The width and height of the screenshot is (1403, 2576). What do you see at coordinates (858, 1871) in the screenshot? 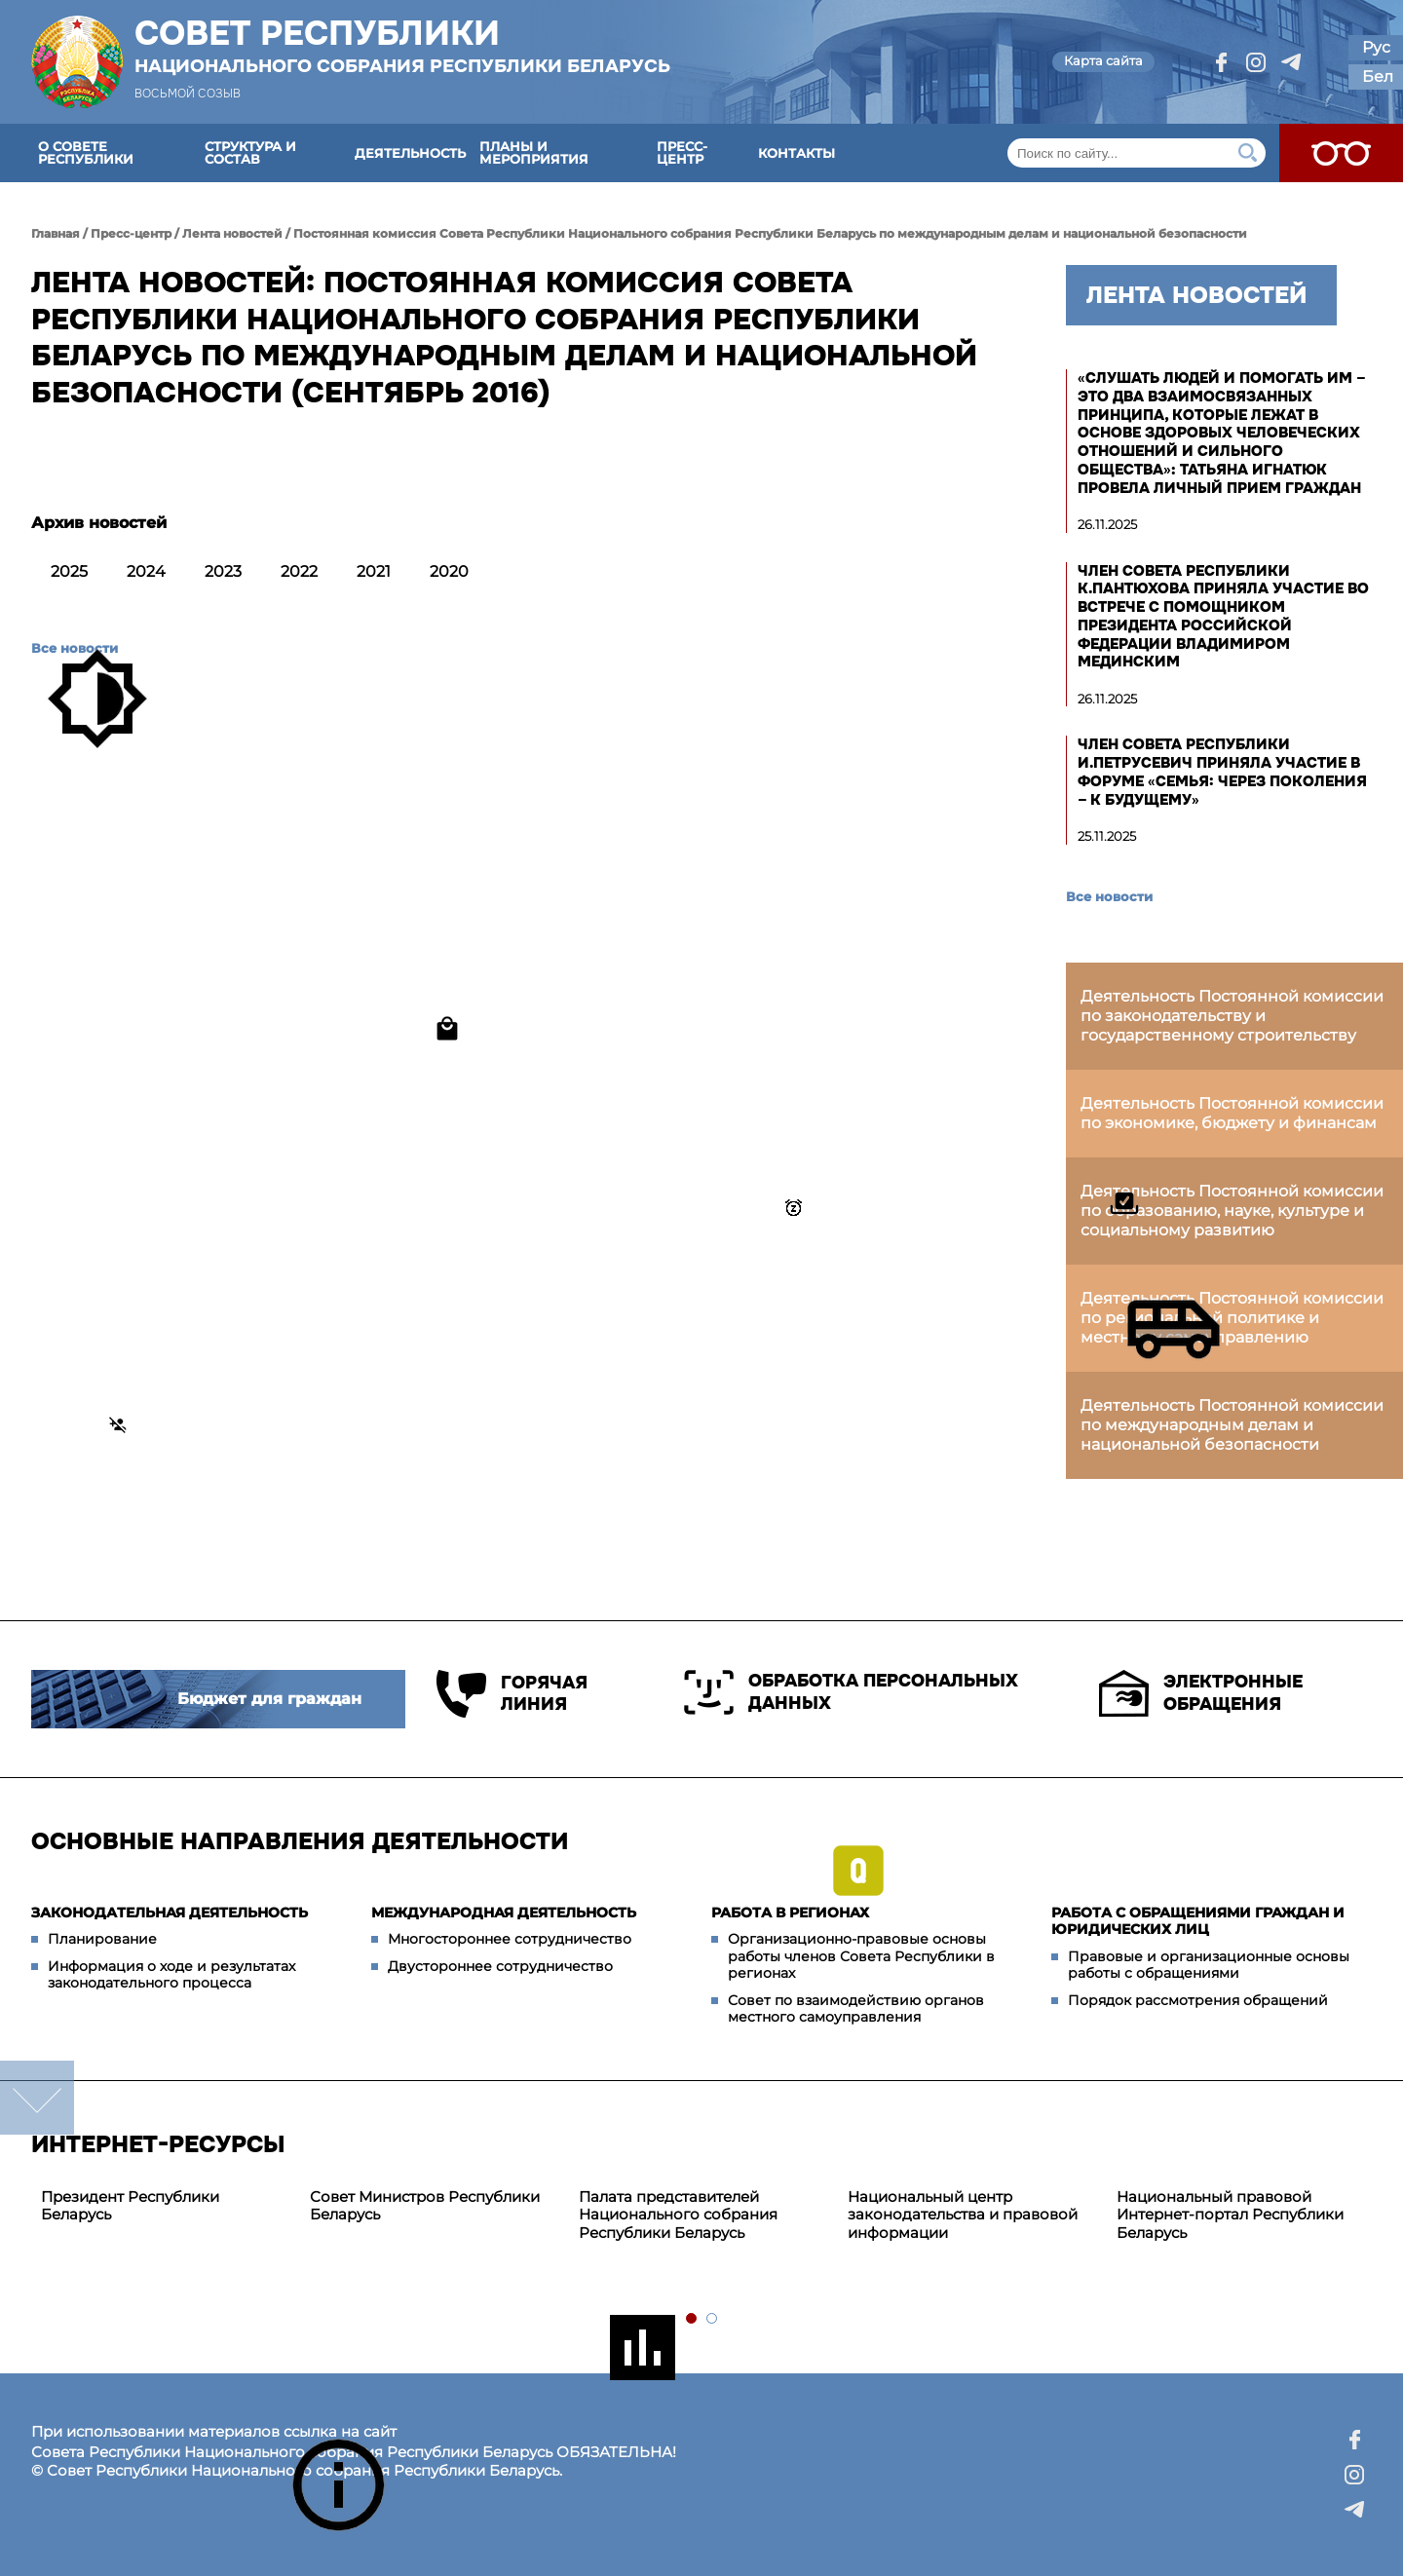
I see `represents the letter Q in a keyboard or text input` at bounding box center [858, 1871].